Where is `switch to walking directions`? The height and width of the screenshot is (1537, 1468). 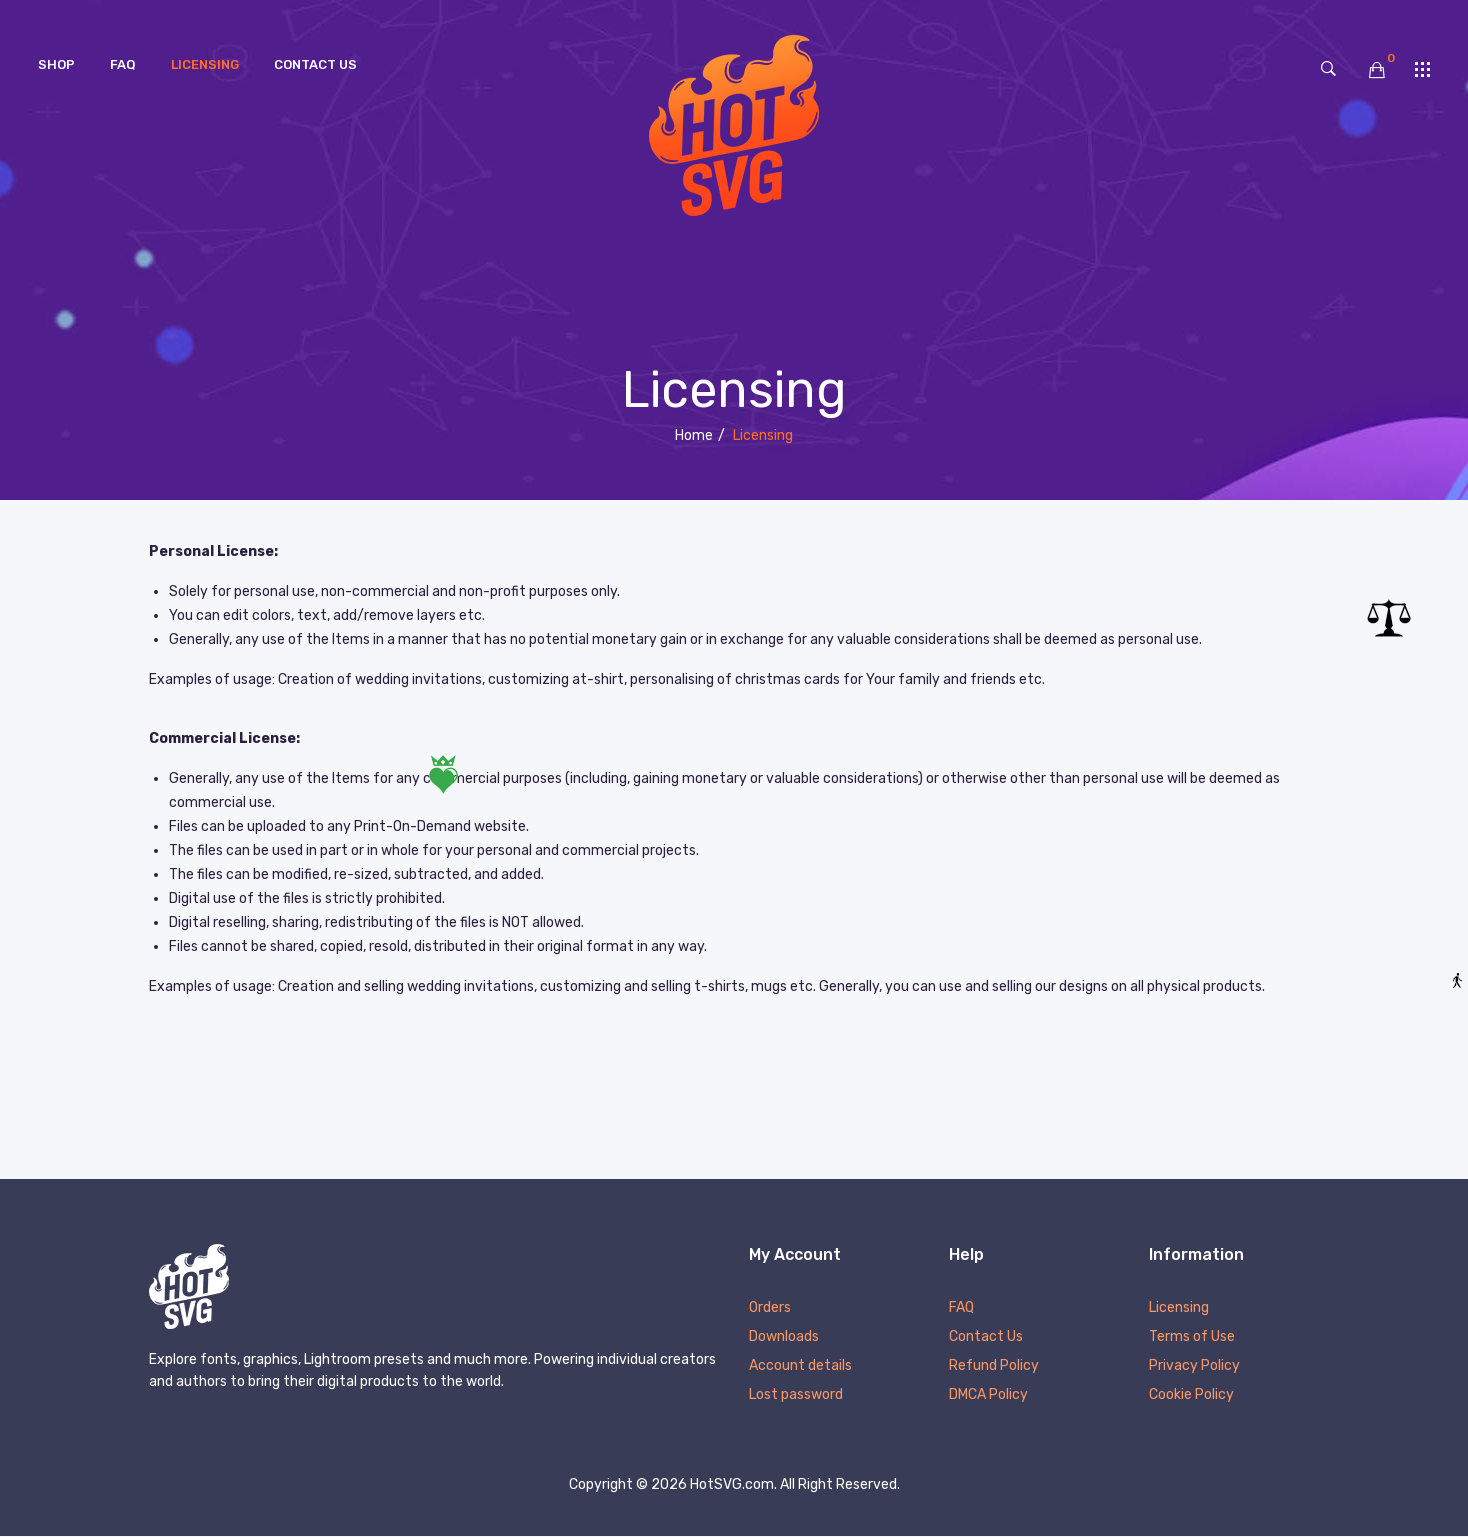
switch to walking directions is located at coordinates (1457, 980).